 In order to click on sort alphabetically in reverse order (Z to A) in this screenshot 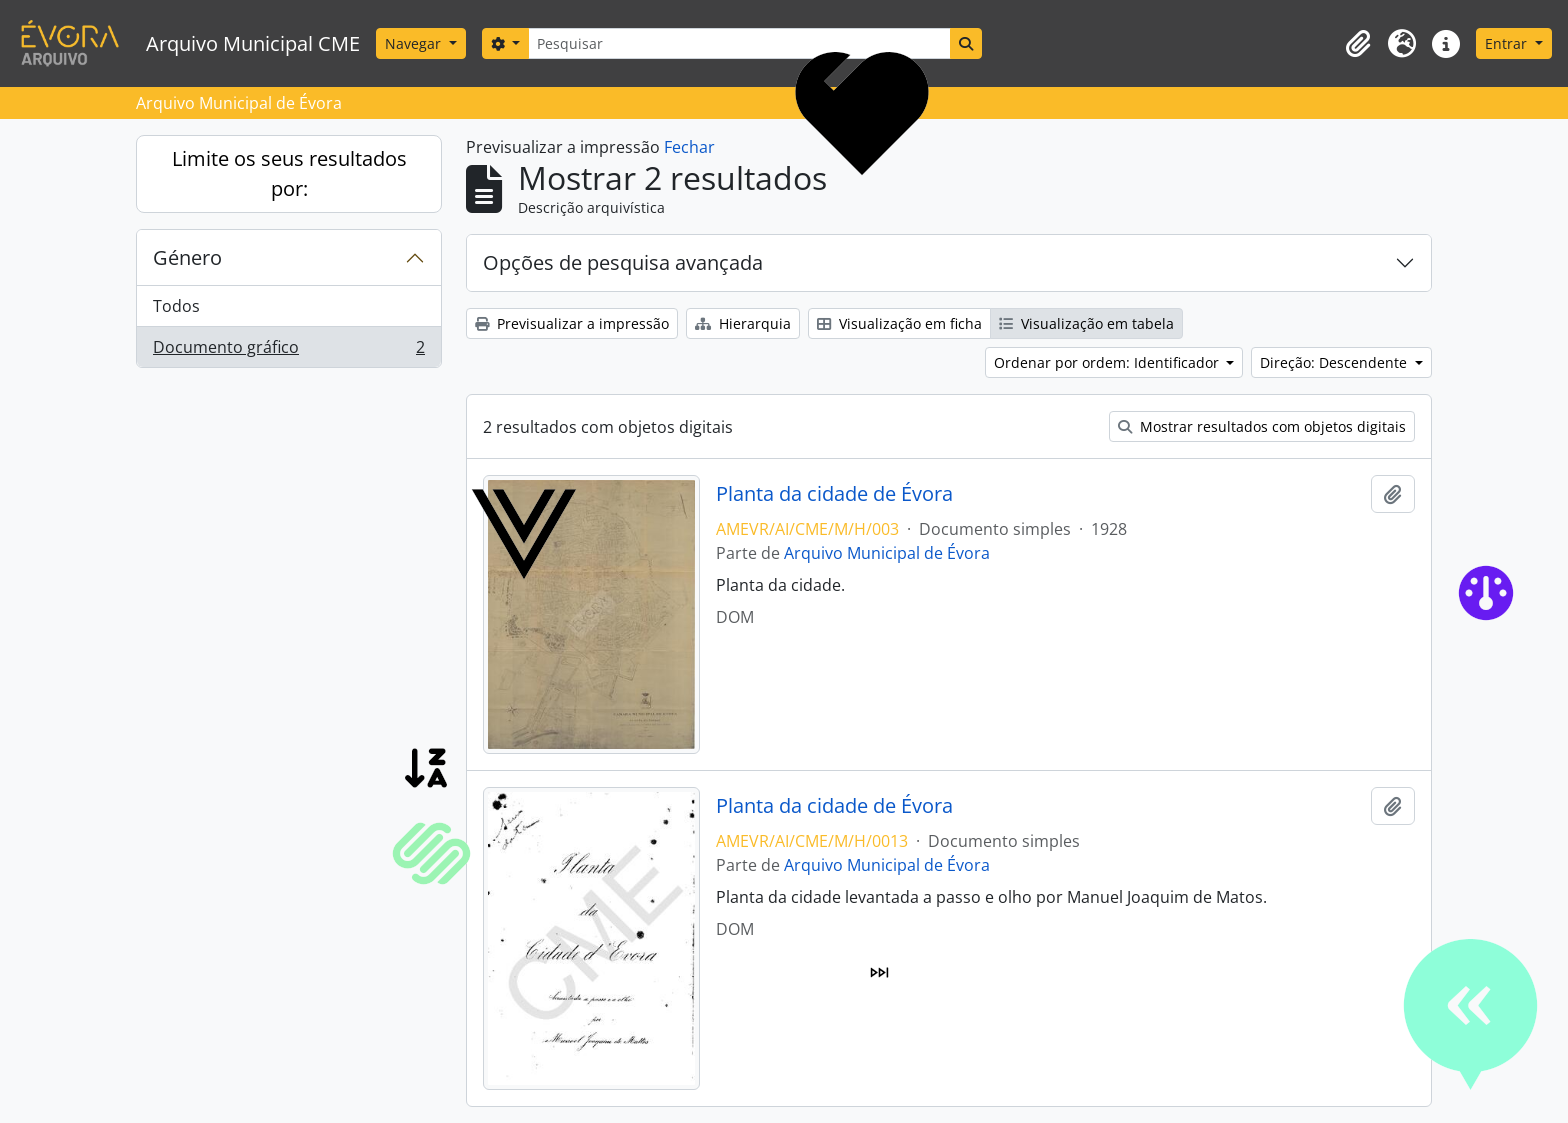, I will do `click(426, 768)`.